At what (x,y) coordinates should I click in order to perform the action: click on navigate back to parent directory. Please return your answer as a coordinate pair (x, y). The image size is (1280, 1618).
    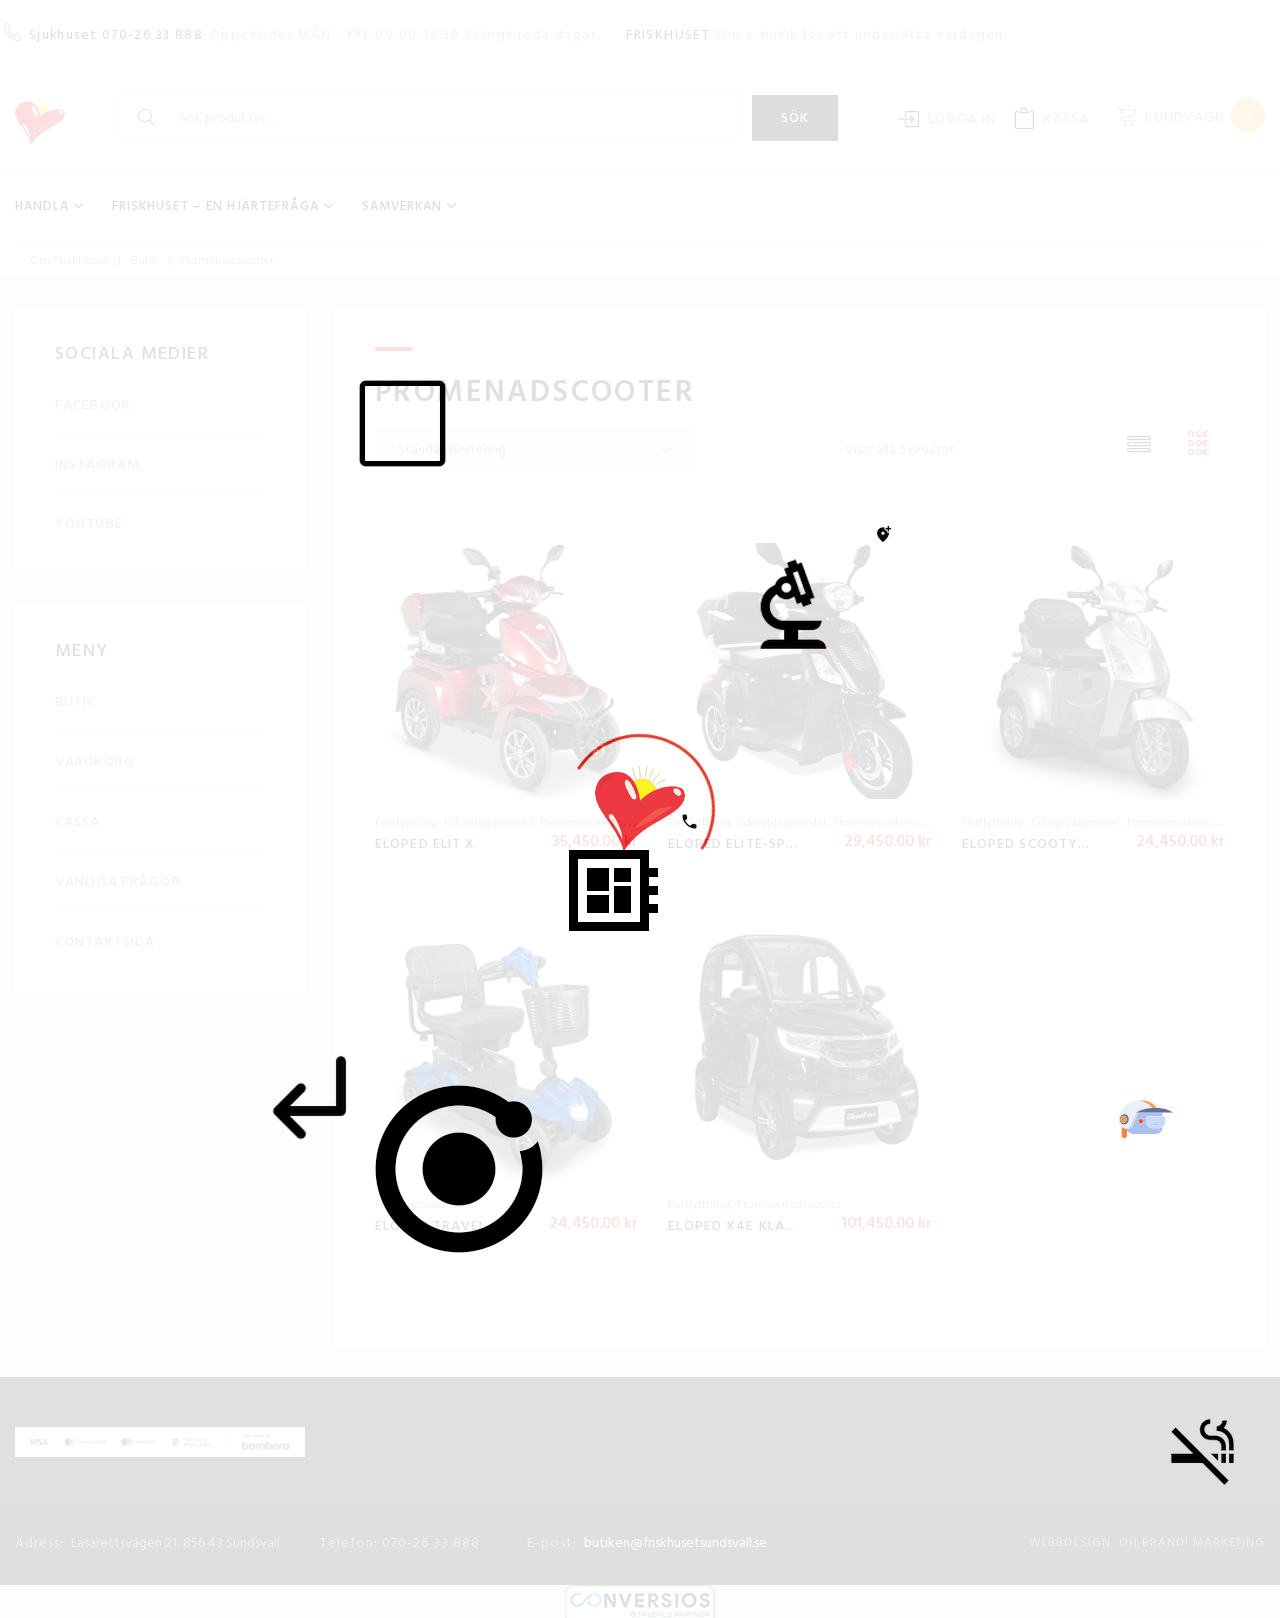
    Looking at the image, I should click on (306, 1096).